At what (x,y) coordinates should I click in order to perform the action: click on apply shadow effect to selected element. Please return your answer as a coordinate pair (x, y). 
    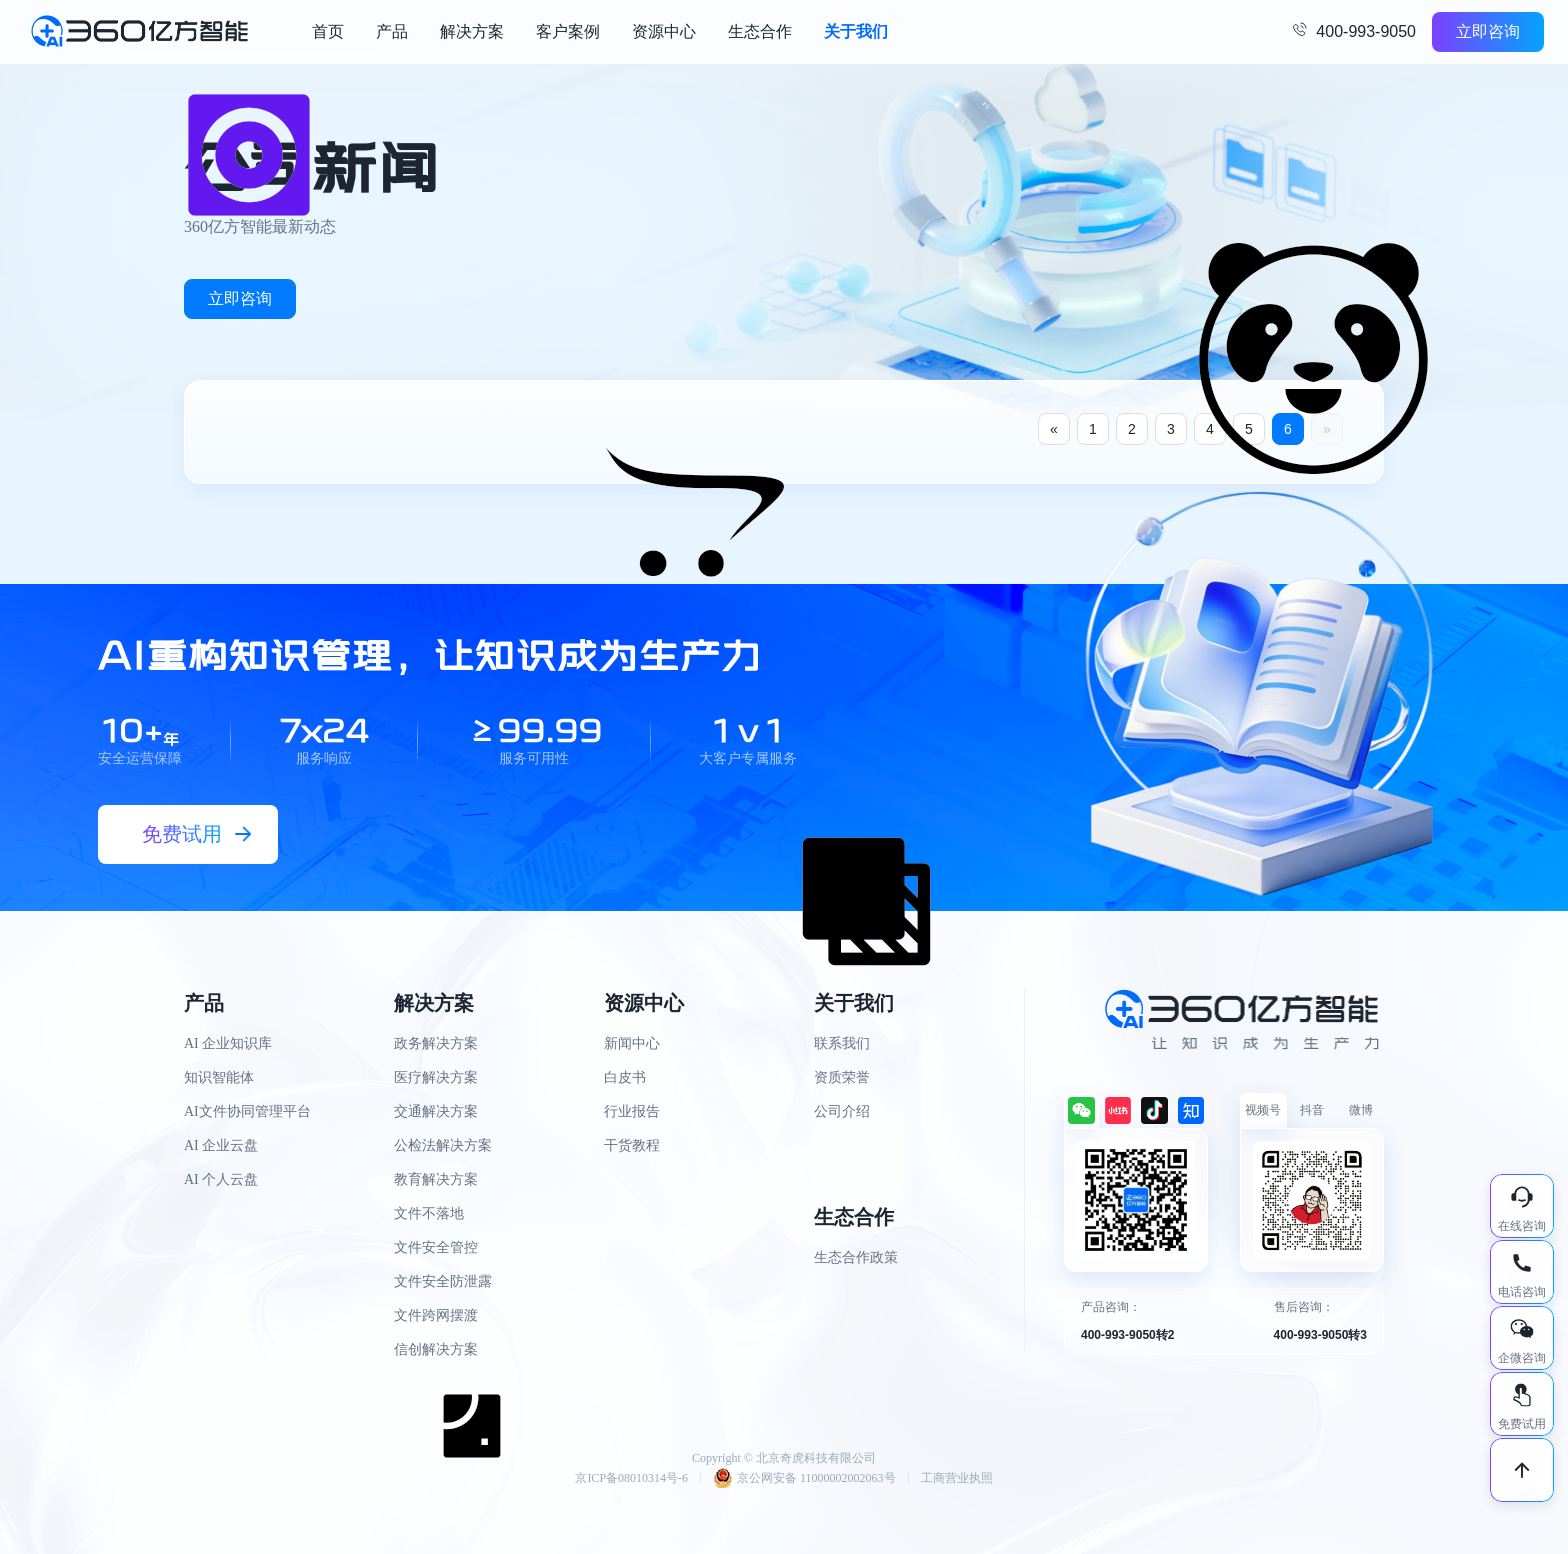
    Looking at the image, I should click on (866, 901).